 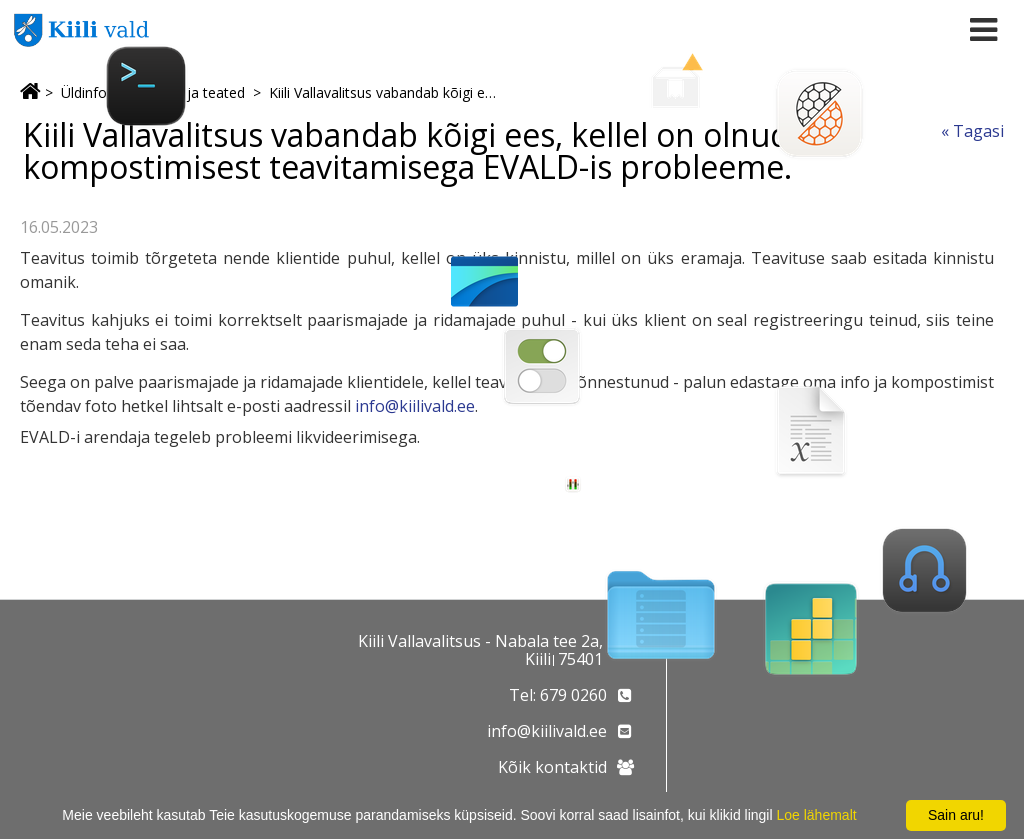 I want to click on open directory menu panel applet, so click(x=661, y=615).